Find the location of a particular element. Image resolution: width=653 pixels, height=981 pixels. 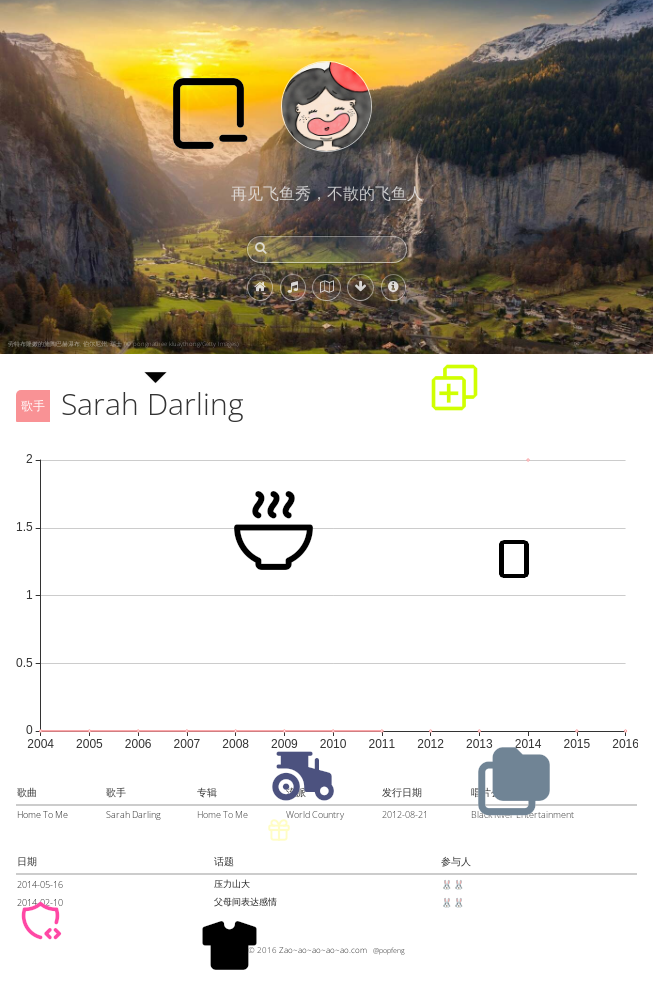

access security code settings is located at coordinates (40, 920).